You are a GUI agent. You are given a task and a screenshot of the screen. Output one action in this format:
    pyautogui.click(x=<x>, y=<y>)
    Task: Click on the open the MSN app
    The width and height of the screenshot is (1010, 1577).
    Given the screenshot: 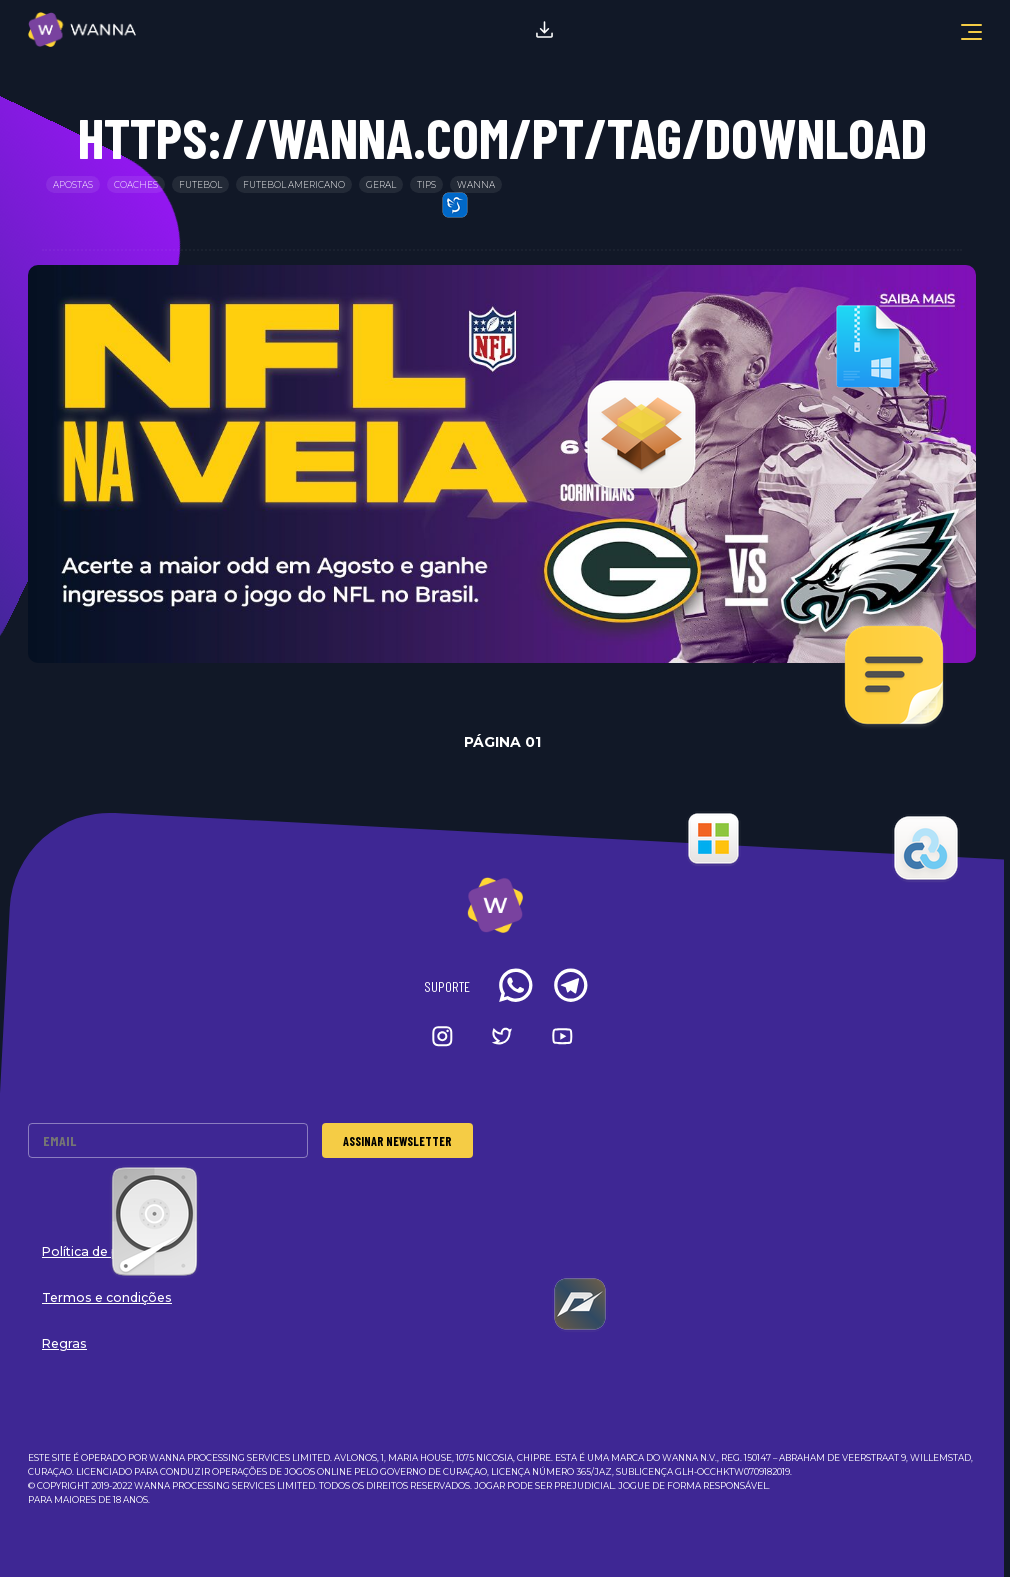 What is the action you would take?
    pyautogui.click(x=713, y=838)
    